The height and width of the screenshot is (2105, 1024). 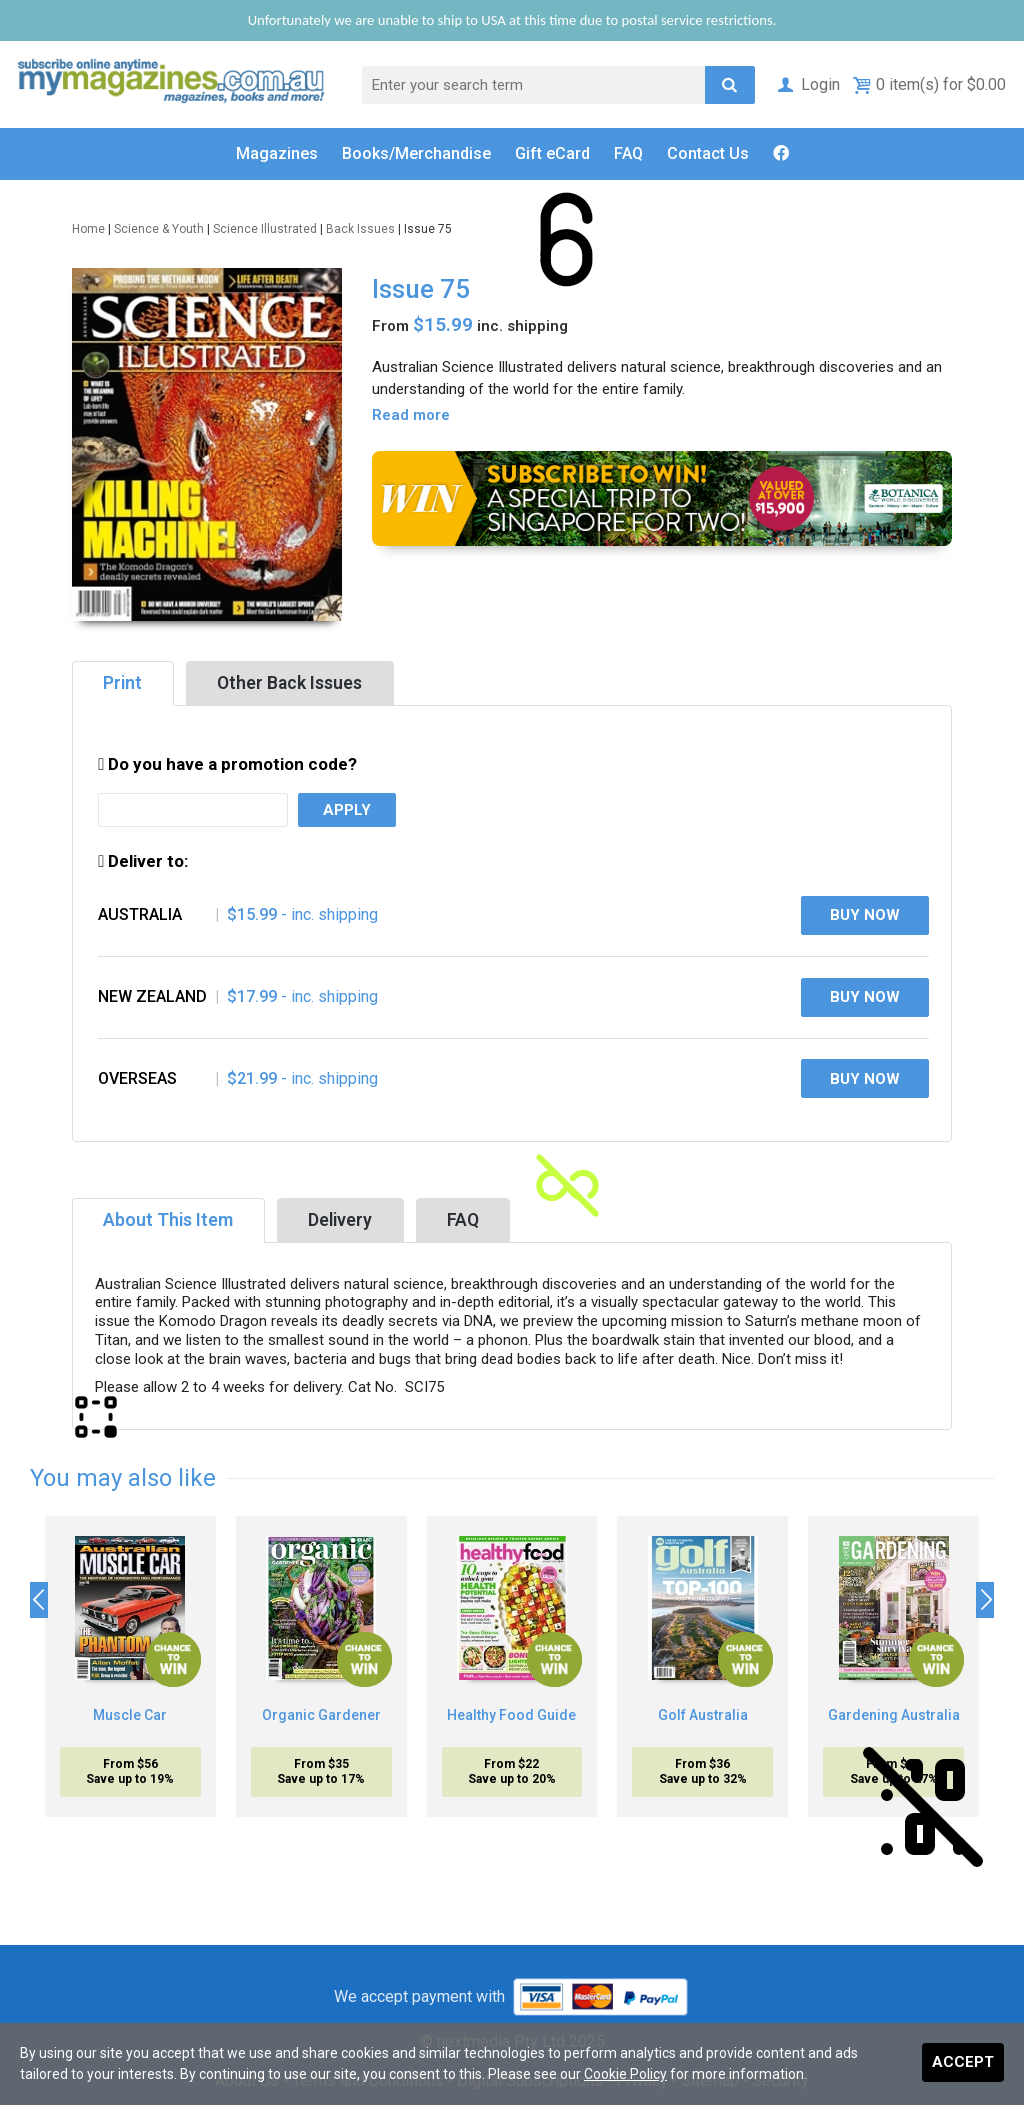 What do you see at coordinates (96, 1417) in the screenshot?
I see `set transform anchor to bottom-right corner` at bounding box center [96, 1417].